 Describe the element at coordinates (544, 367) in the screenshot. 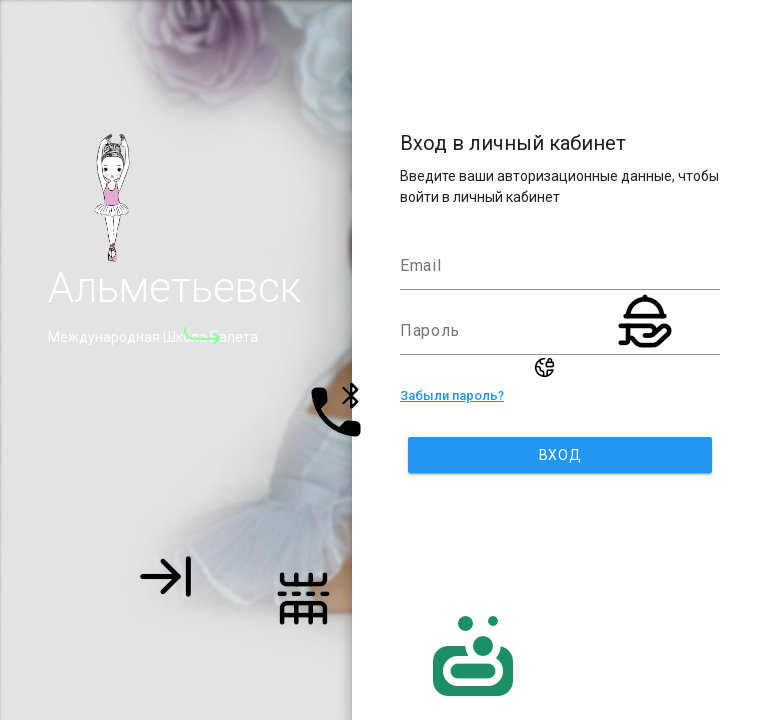

I see `access global security or privacy settings` at that location.